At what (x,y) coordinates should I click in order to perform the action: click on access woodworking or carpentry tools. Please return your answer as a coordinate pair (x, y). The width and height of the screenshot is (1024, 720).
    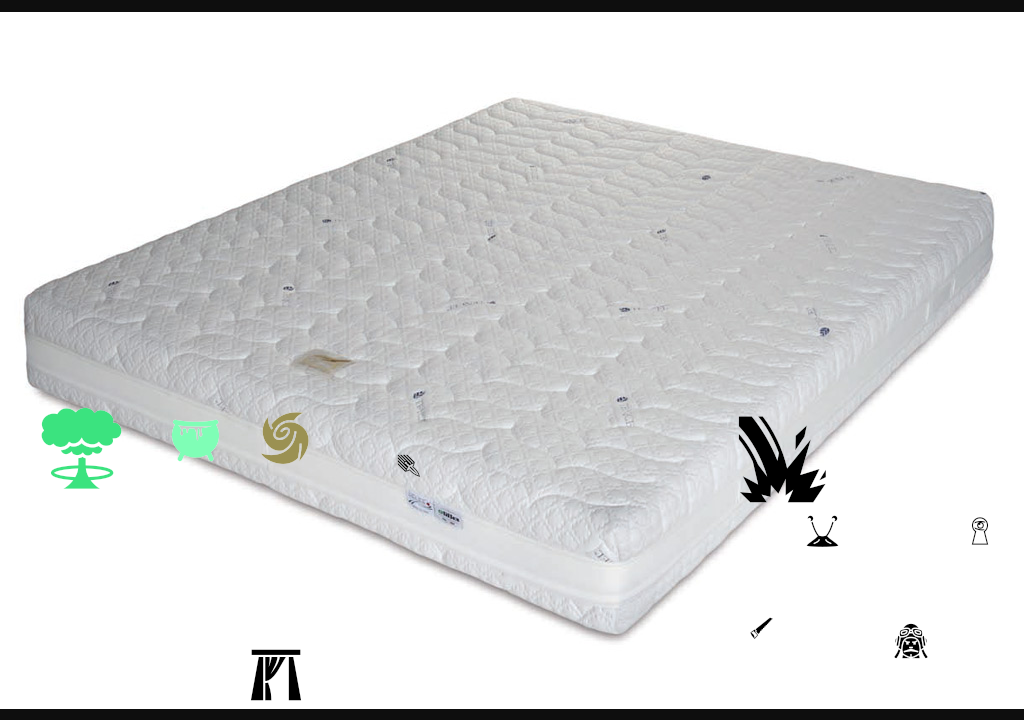
    Looking at the image, I should click on (761, 628).